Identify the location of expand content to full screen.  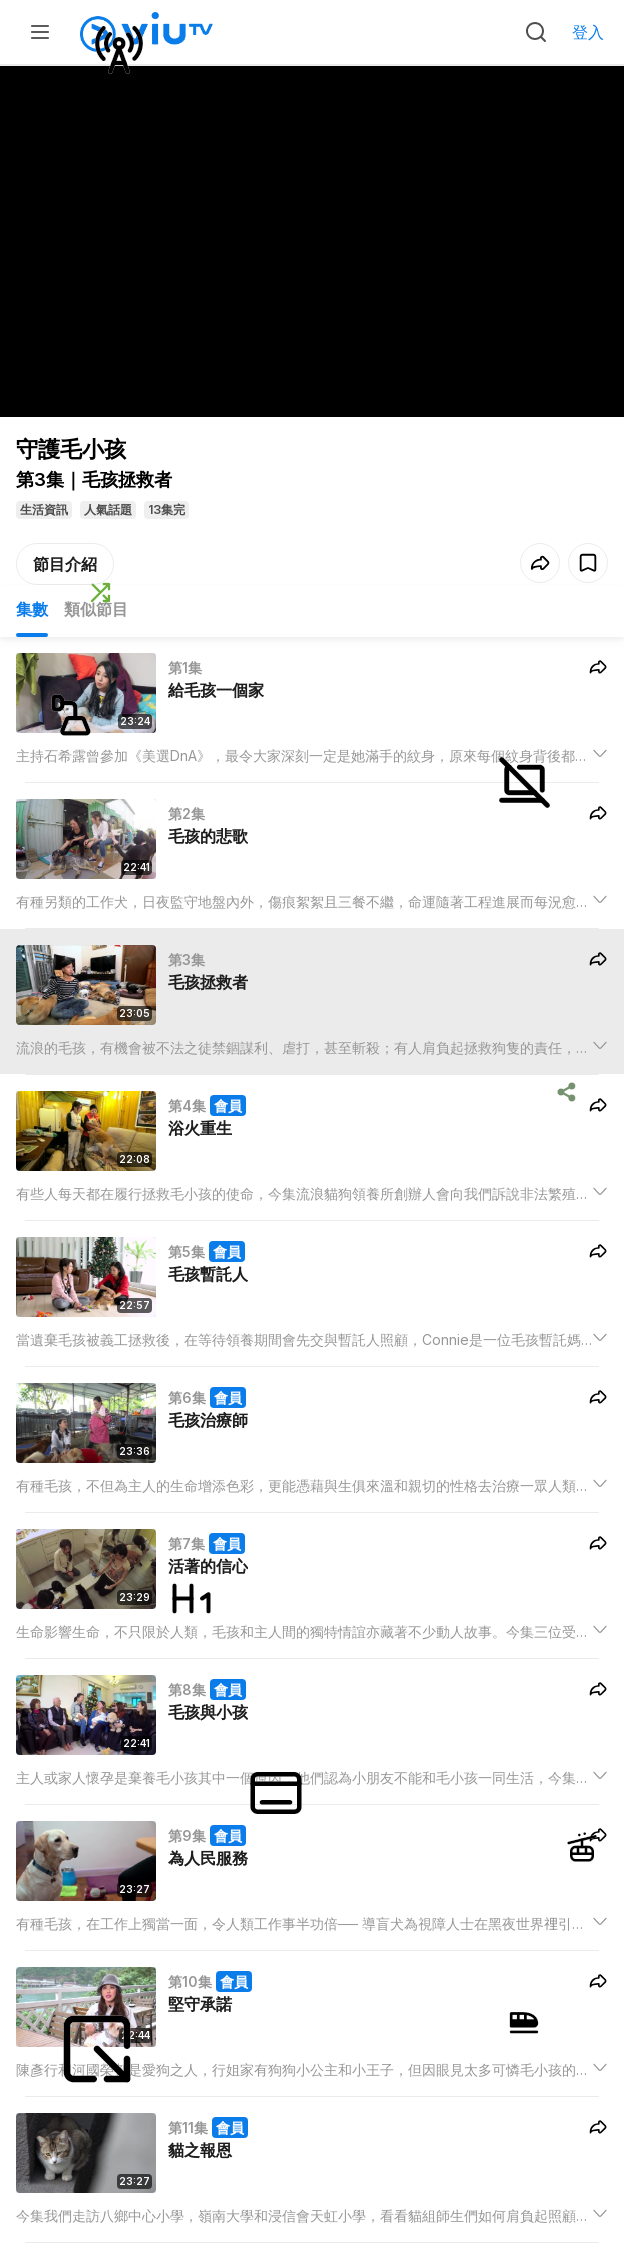
(97, 2049).